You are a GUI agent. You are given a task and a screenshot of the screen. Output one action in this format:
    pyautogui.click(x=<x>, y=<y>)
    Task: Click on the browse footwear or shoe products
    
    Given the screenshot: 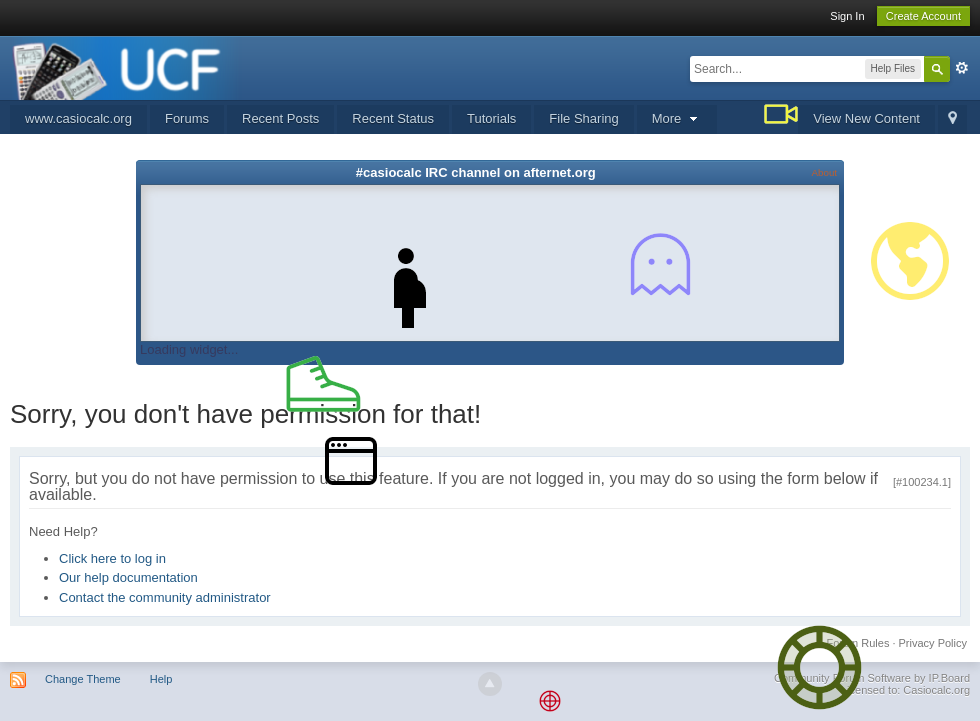 What is the action you would take?
    pyautogui.click(x=319, y=386)
    